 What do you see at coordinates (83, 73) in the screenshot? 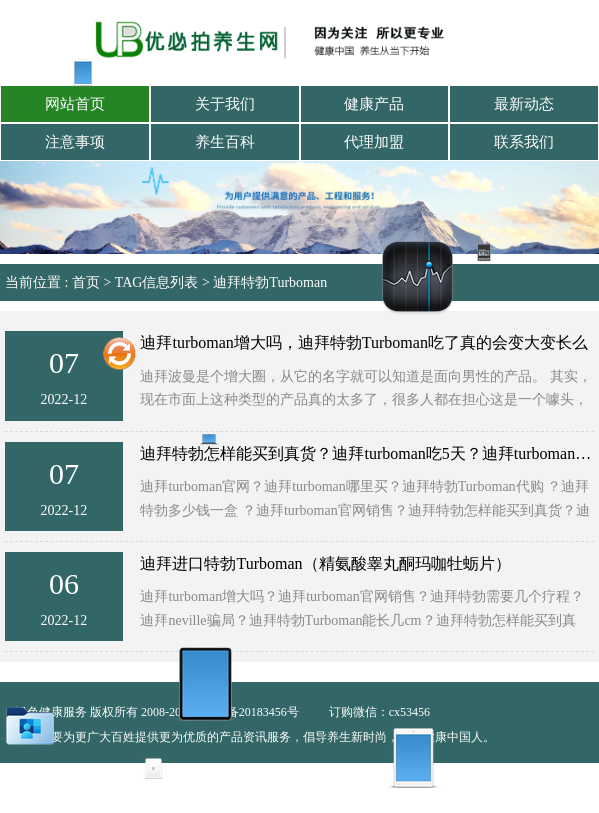
I see `view connected iPad Air device` at bounding box center [83, 73].